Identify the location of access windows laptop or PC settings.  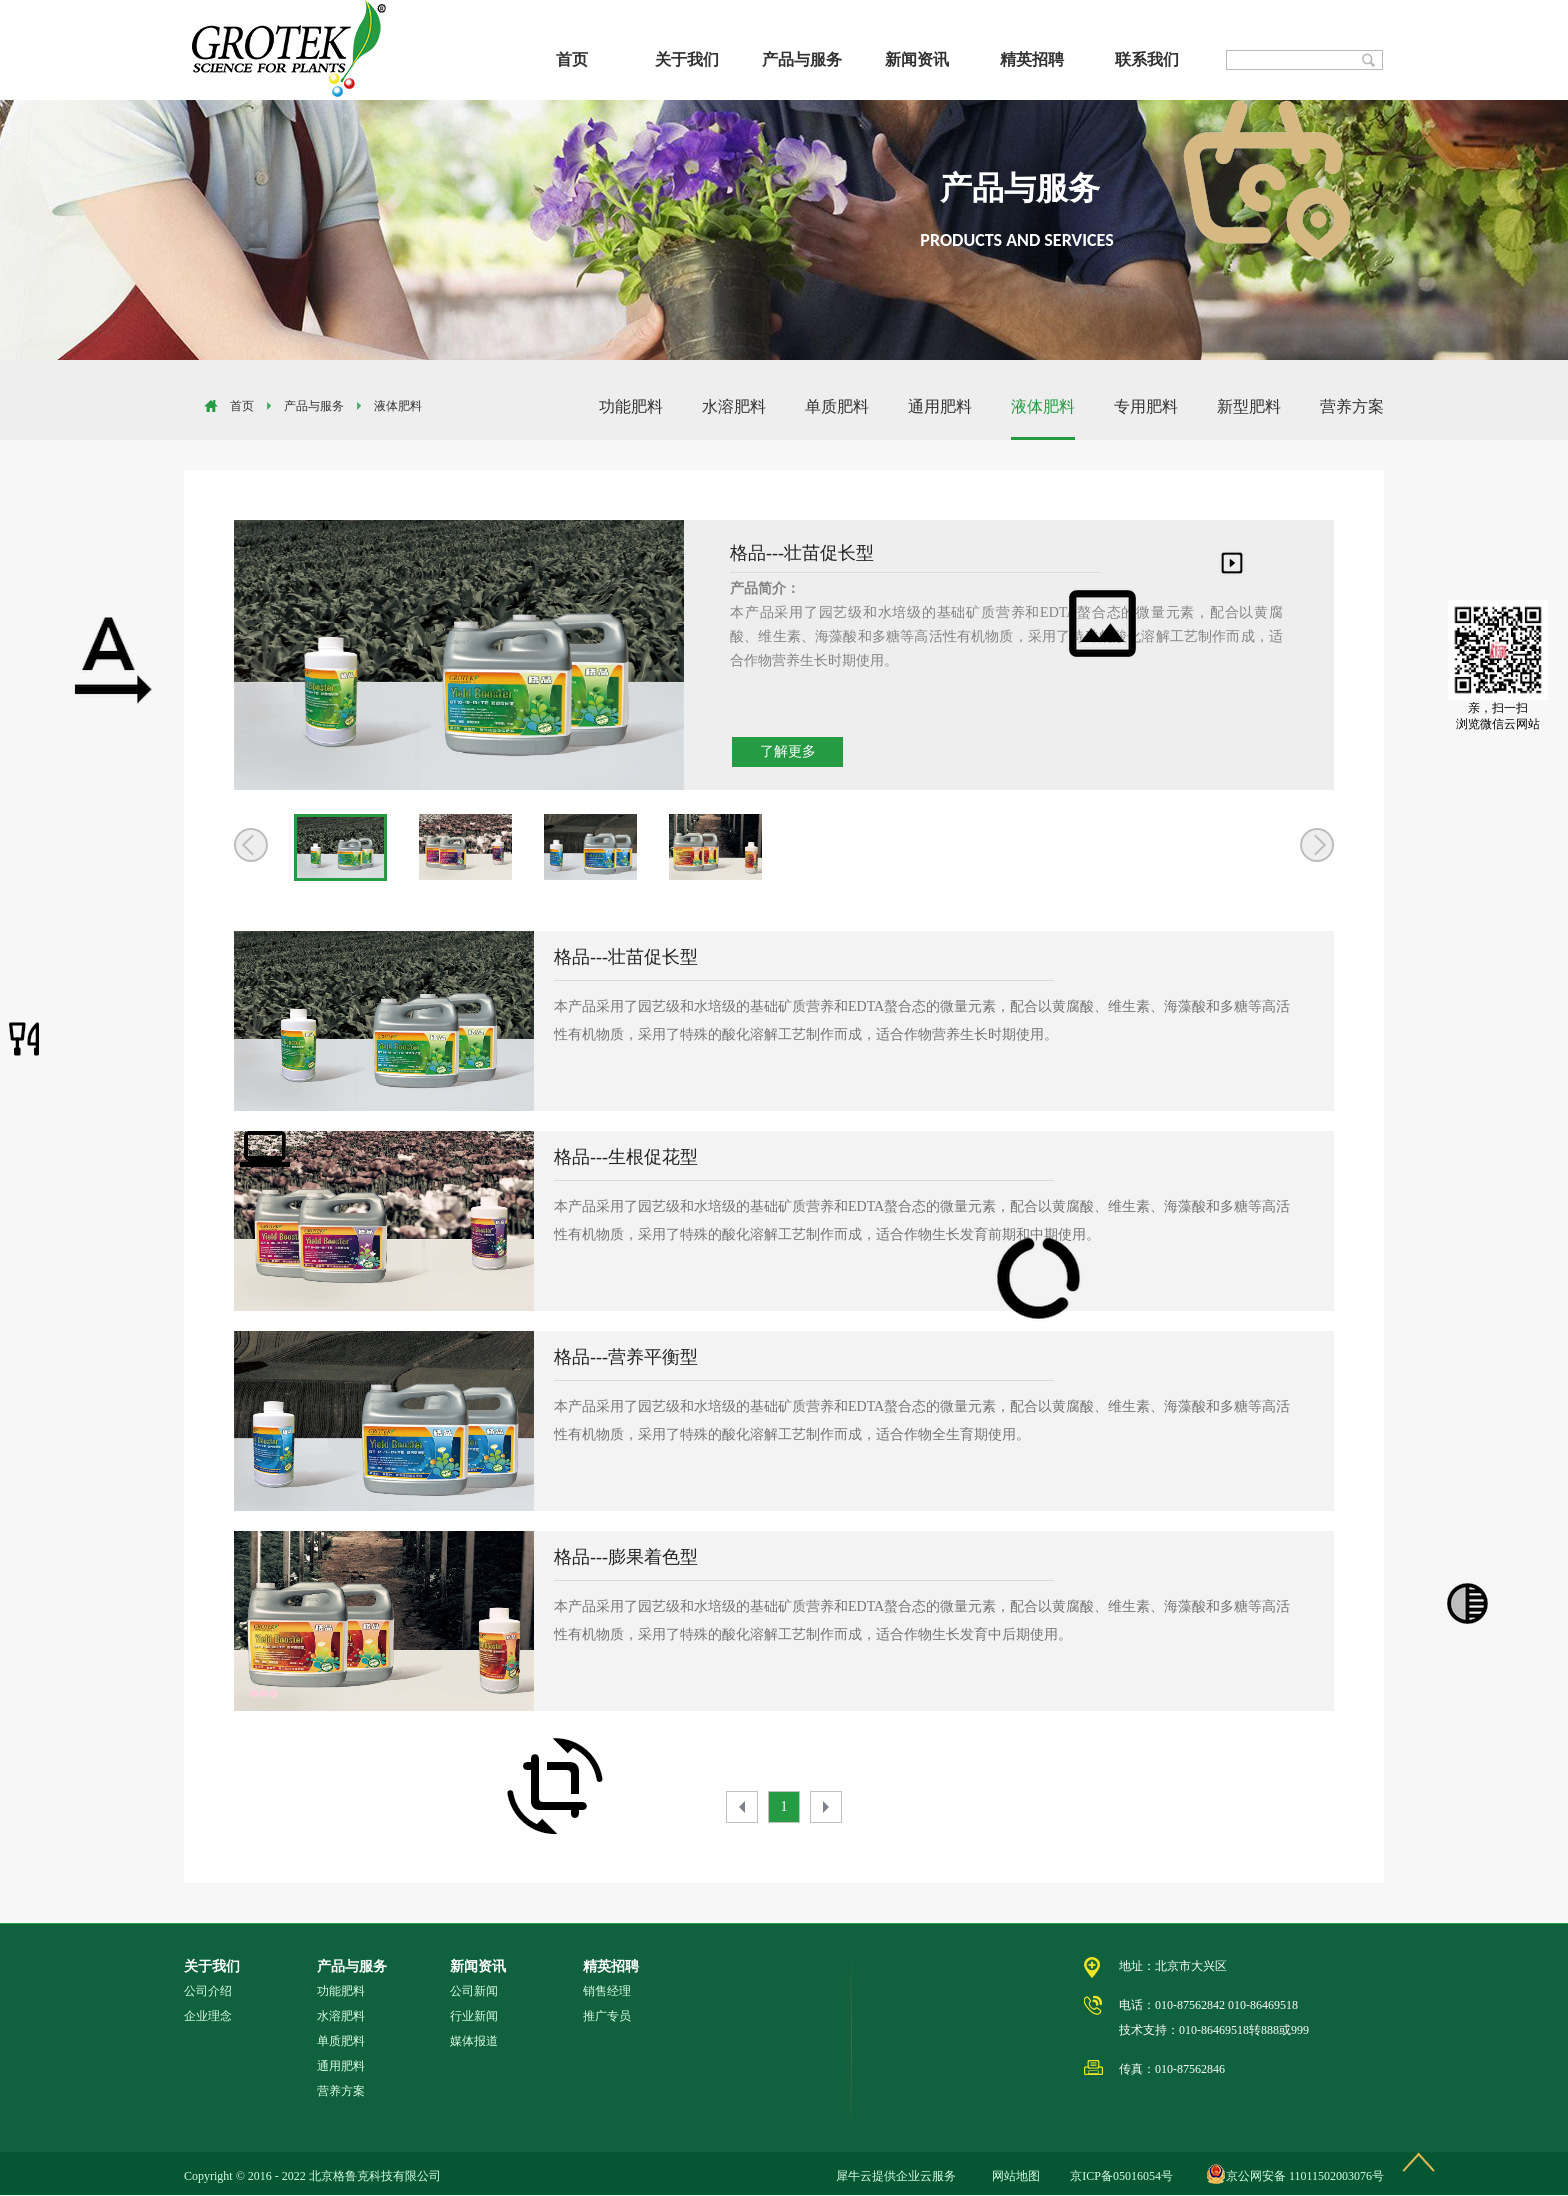
(265, 1150).